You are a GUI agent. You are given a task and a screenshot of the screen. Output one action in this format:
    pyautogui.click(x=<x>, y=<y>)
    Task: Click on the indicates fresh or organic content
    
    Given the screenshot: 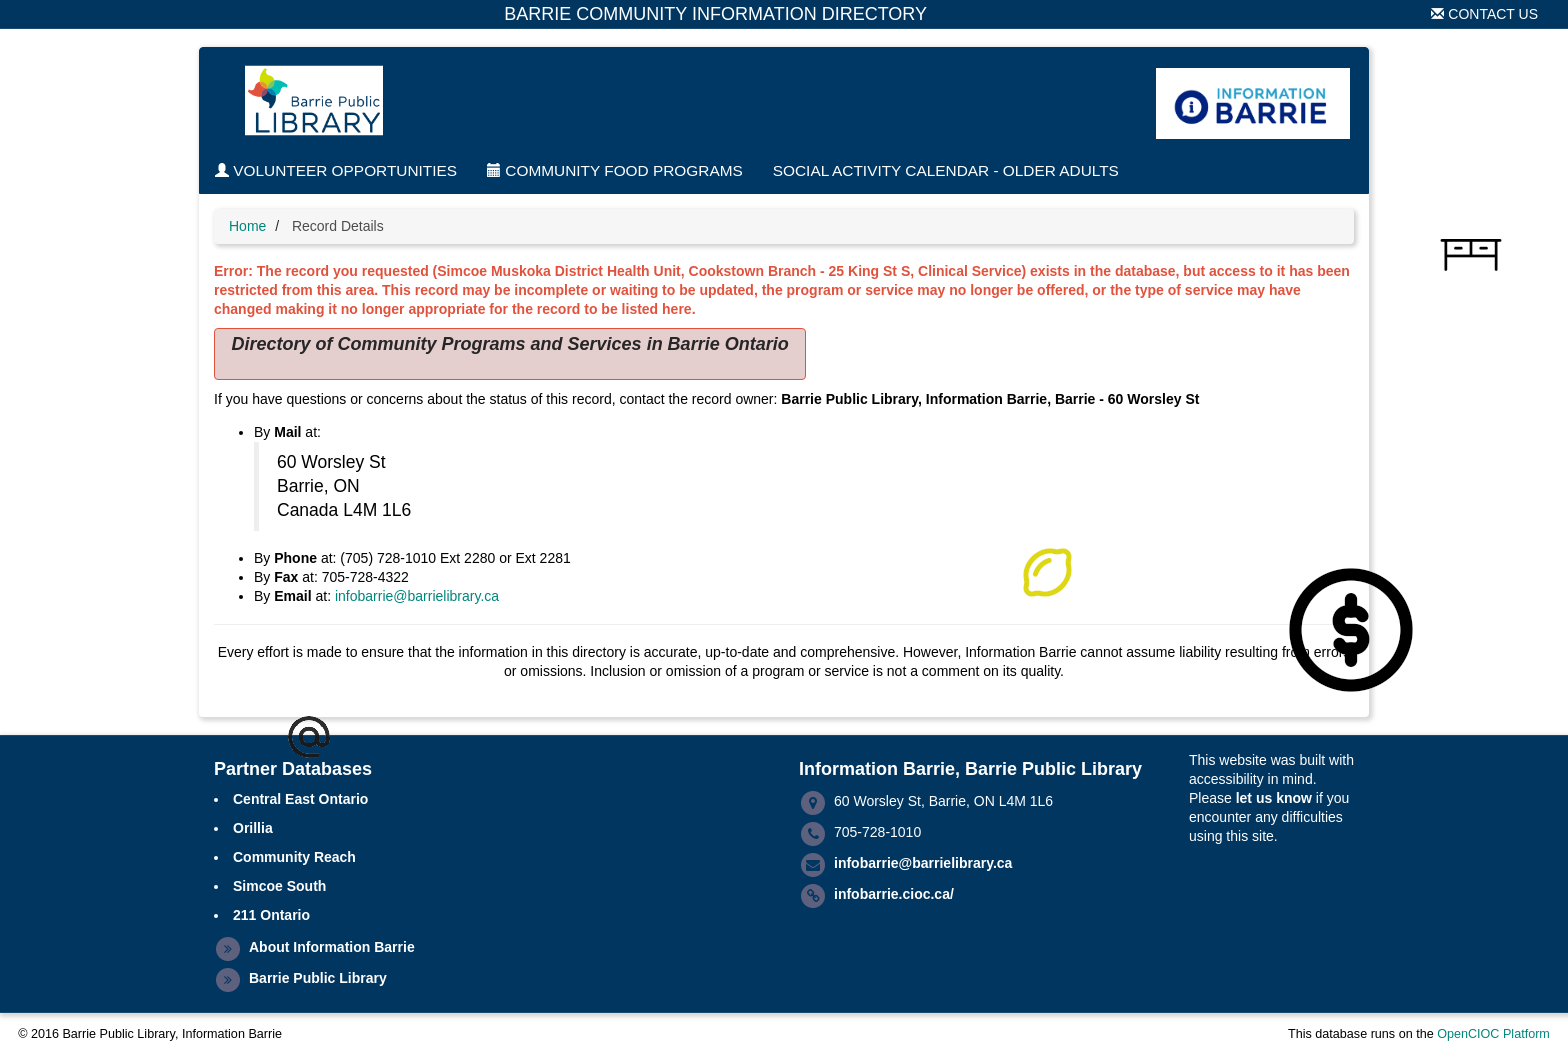 What is the action you would take?
    pyautogui.click(x=1047, y=572)
    